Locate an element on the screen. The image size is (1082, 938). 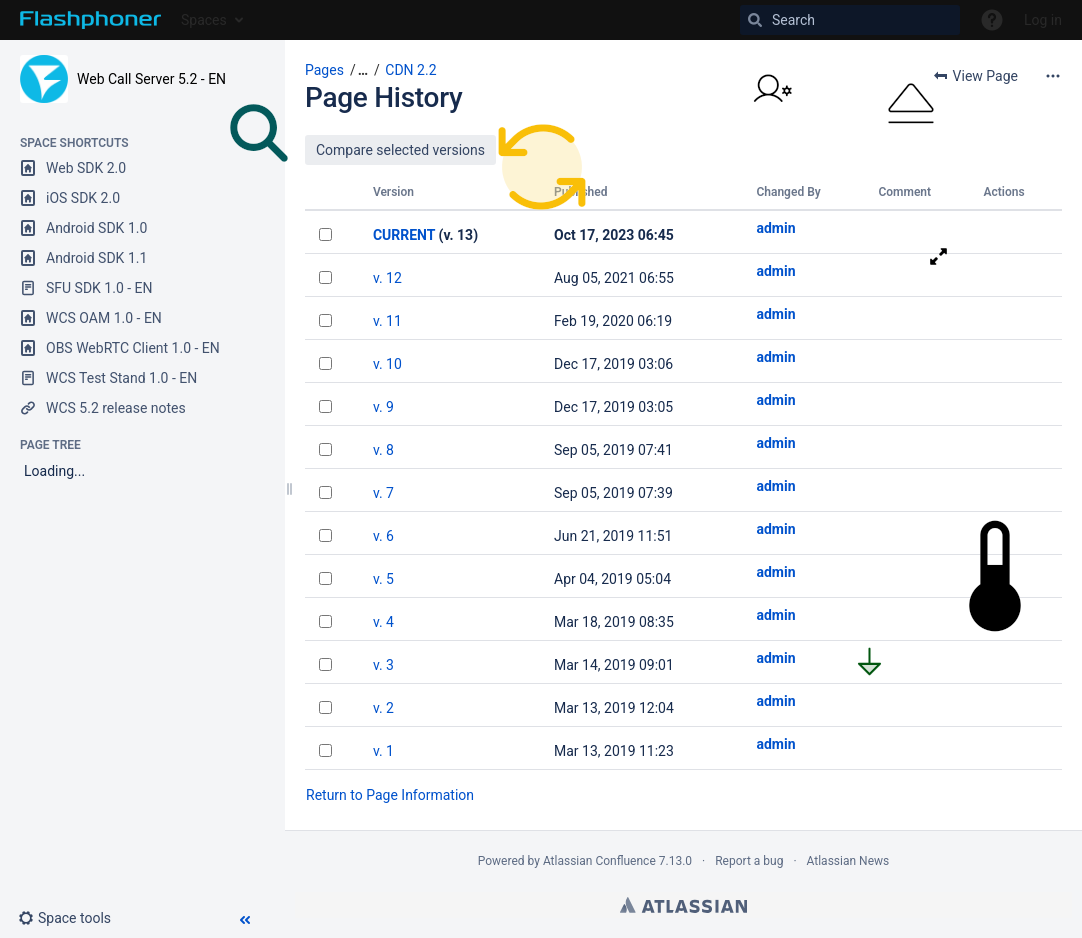
eject media or disc is located at coordinates (911, 106).